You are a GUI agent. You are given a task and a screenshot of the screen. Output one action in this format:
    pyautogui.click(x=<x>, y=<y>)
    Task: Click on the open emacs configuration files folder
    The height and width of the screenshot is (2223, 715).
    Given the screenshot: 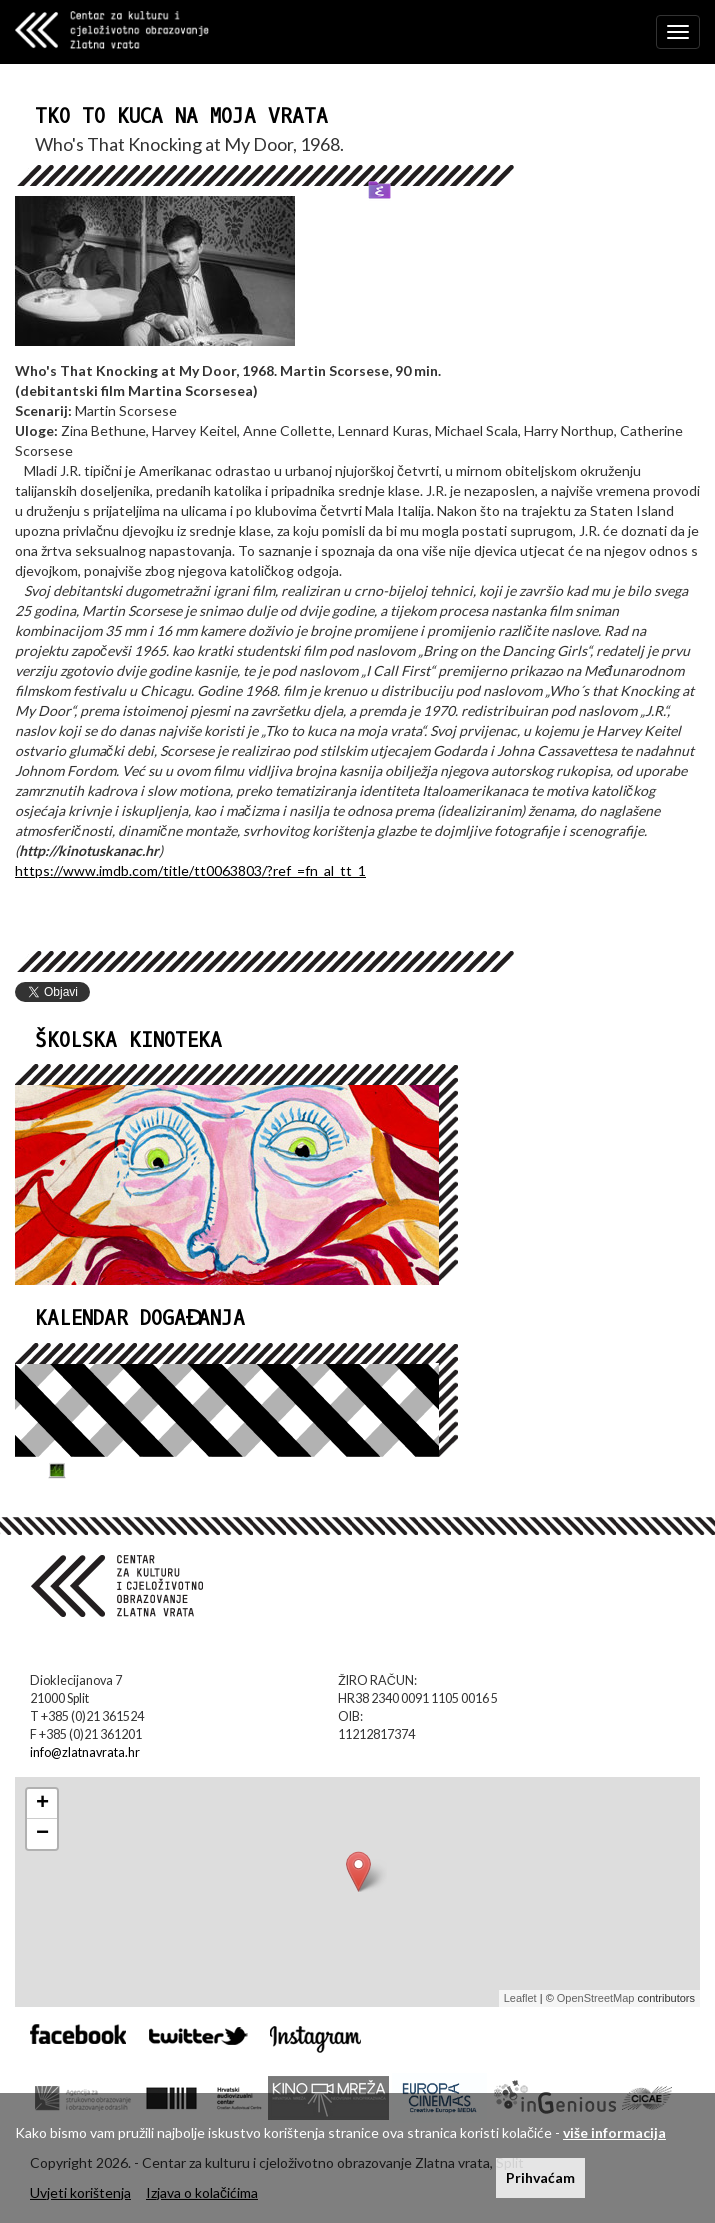 What is the action you would take?
    pyautogui.click(x=379, y=190)
    